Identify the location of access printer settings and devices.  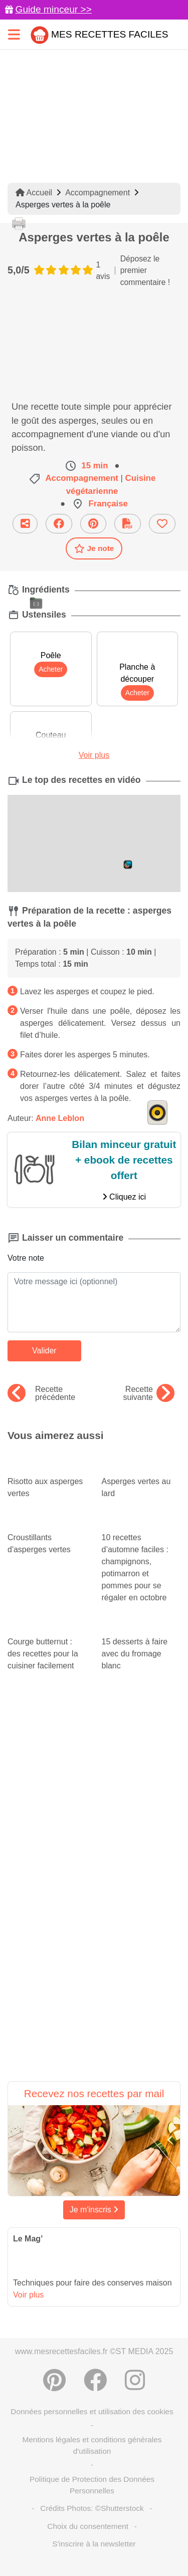
(19, 223).